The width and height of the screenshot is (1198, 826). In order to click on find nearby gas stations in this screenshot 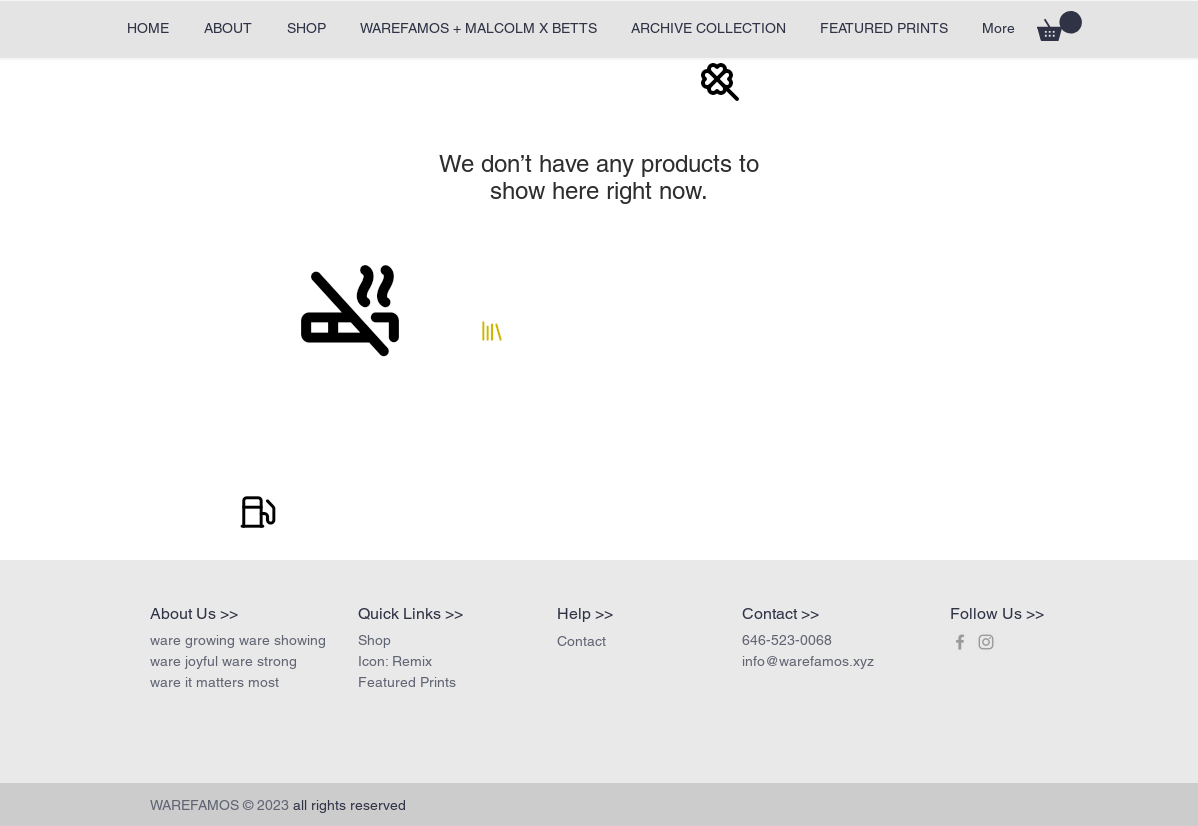, I will do `click(258, 512)`.